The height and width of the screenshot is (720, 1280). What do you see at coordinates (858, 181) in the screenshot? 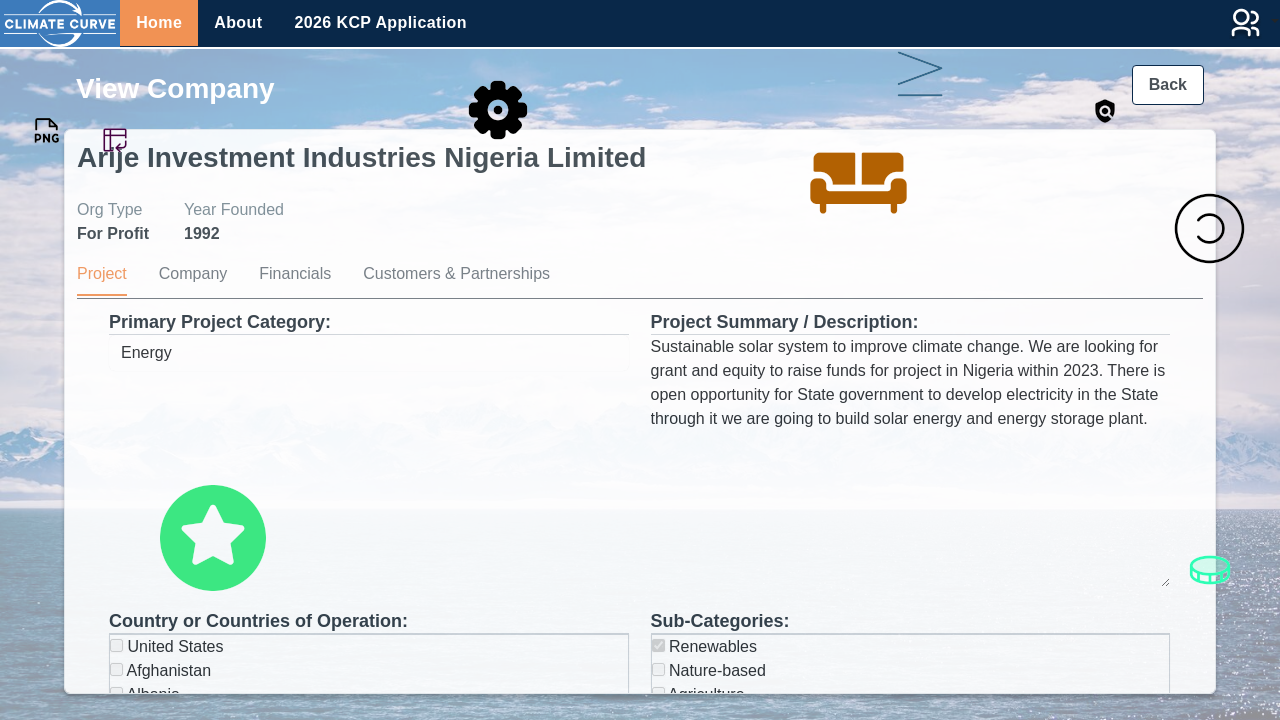
I see `browse furniture or home decor items` at bounding box center [858, 181].